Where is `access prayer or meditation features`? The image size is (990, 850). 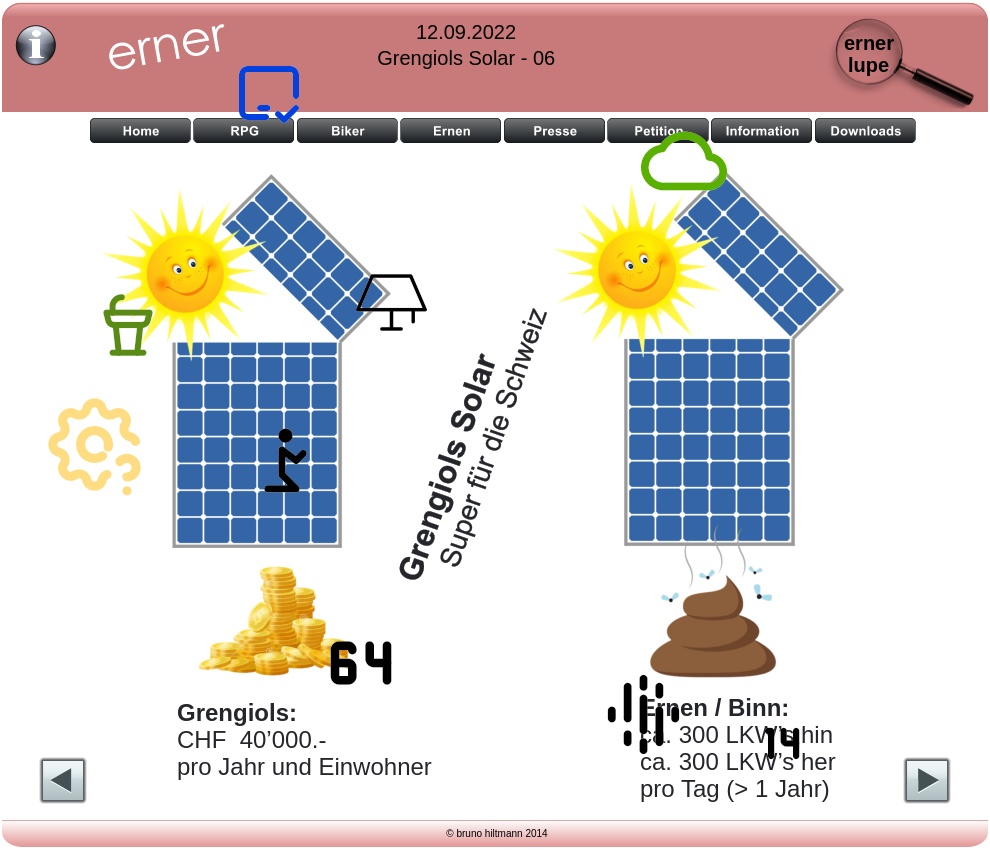 access prayer or meditation features is located at coordinates (285, 460).